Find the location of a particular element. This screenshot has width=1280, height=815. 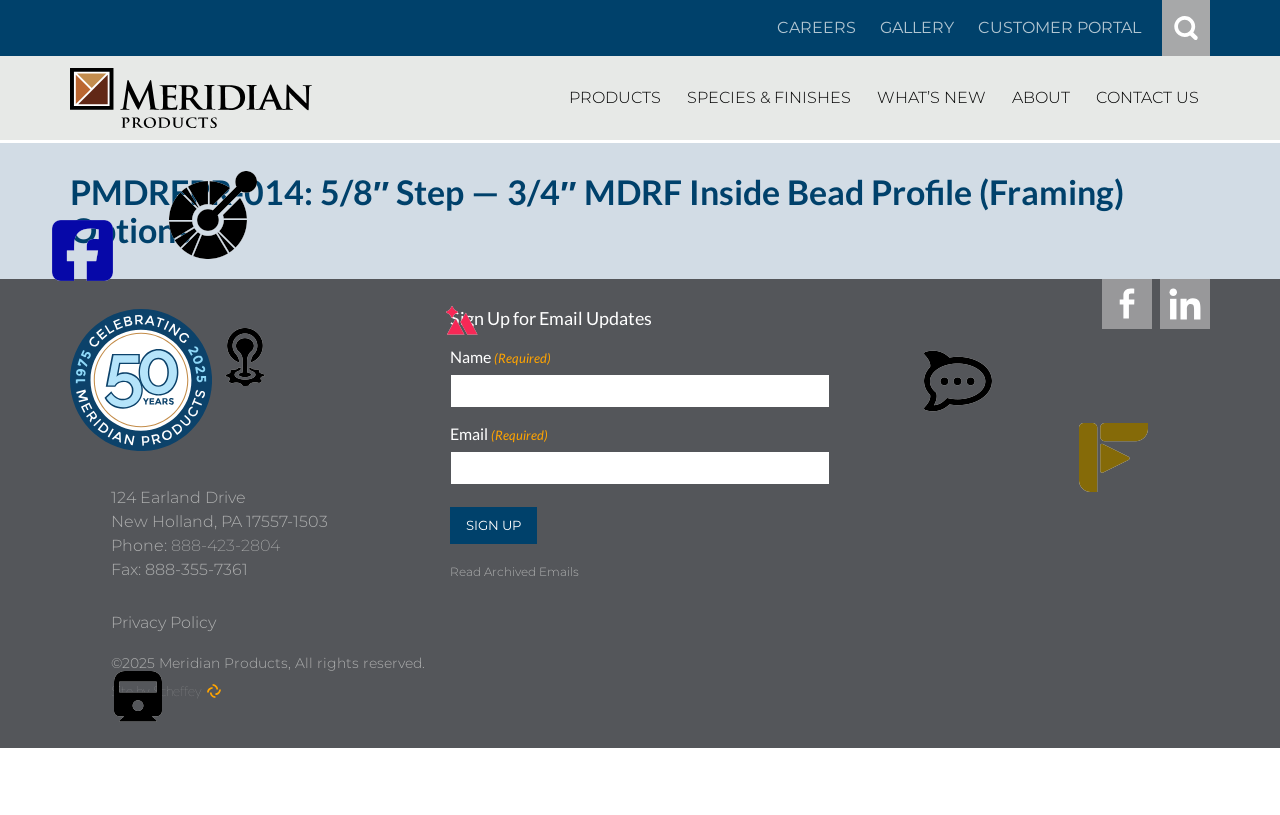

open FreeTube app is located at coordinates (1113, 457).